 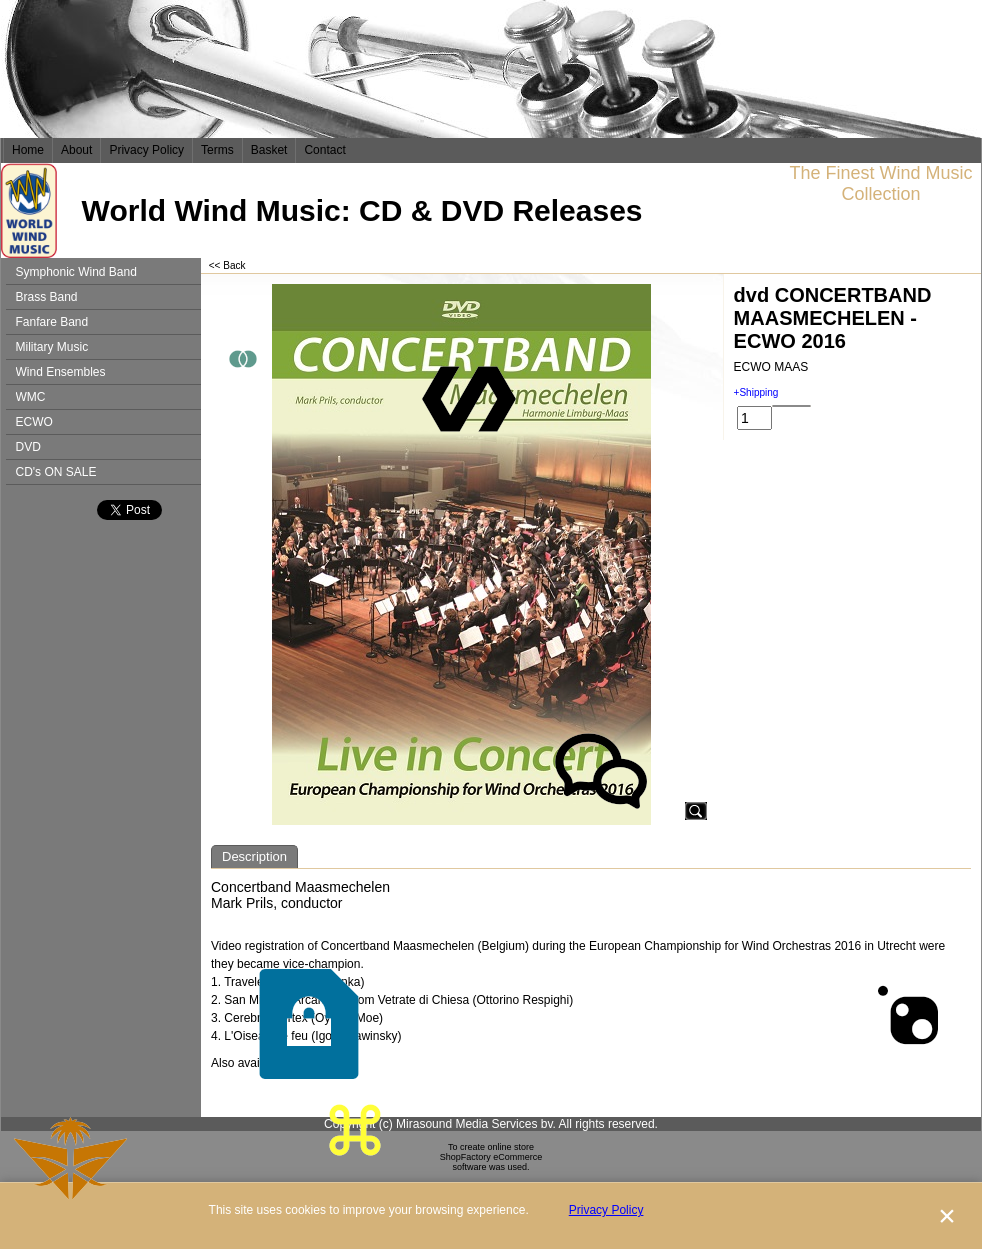 I want to click on pay with mastercard, so click(x=243, y=359).